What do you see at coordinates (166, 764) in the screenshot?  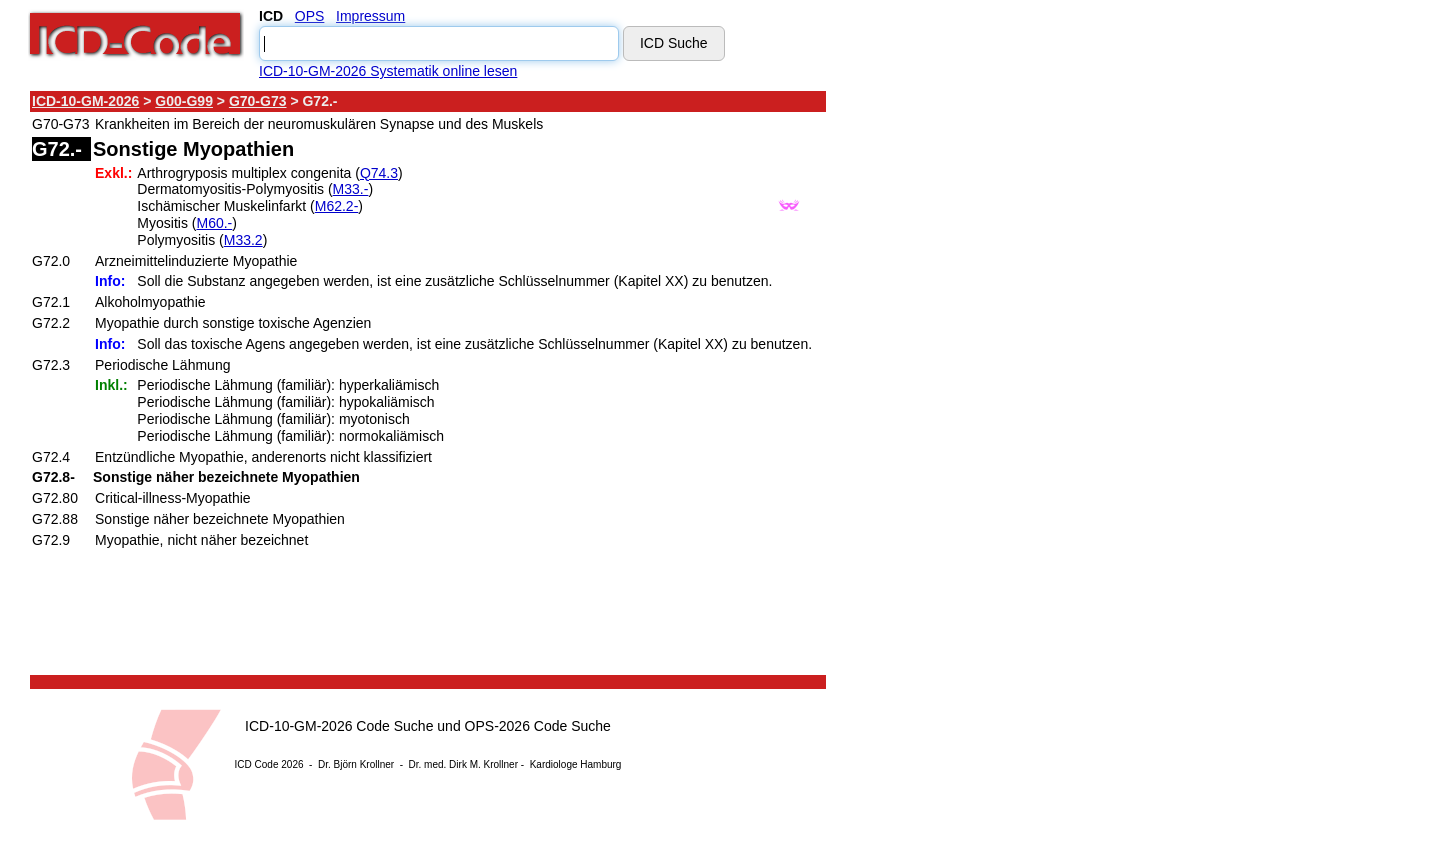 I see `select elbow pad equipment for your character` at bounding box center [166, 764].